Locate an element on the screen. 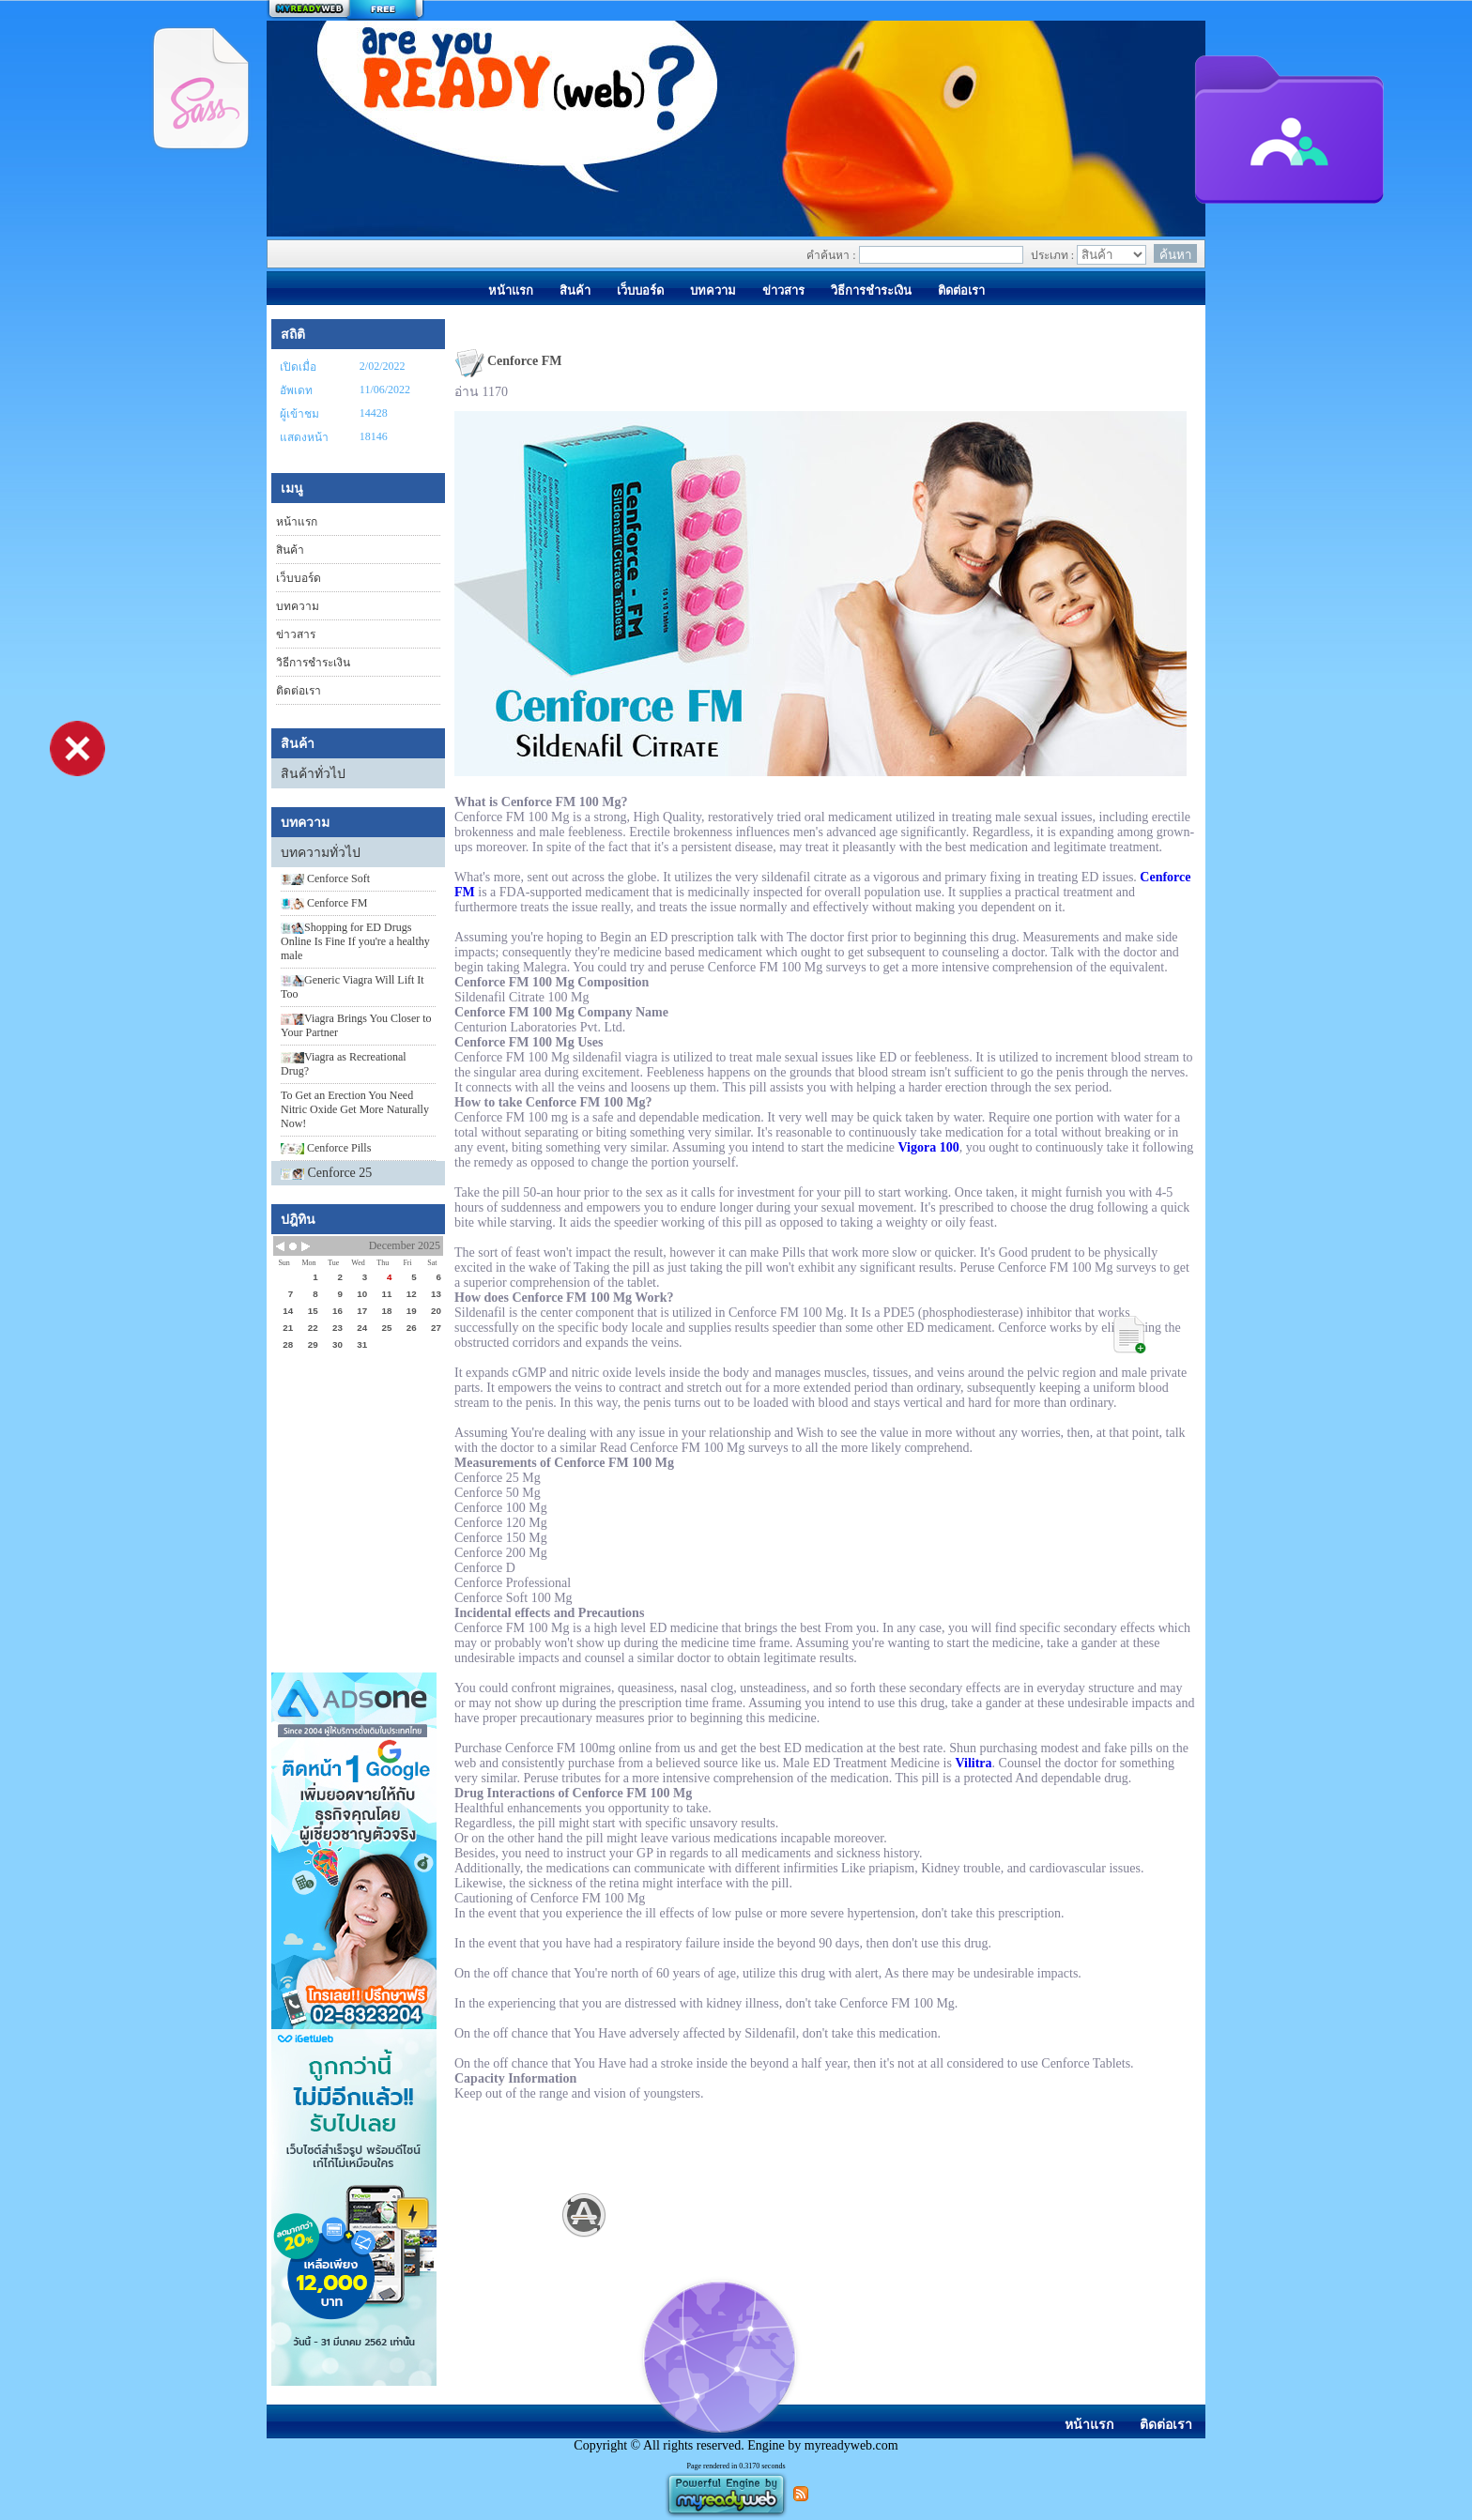  access power management settings is located at coordinates (412, 2213).